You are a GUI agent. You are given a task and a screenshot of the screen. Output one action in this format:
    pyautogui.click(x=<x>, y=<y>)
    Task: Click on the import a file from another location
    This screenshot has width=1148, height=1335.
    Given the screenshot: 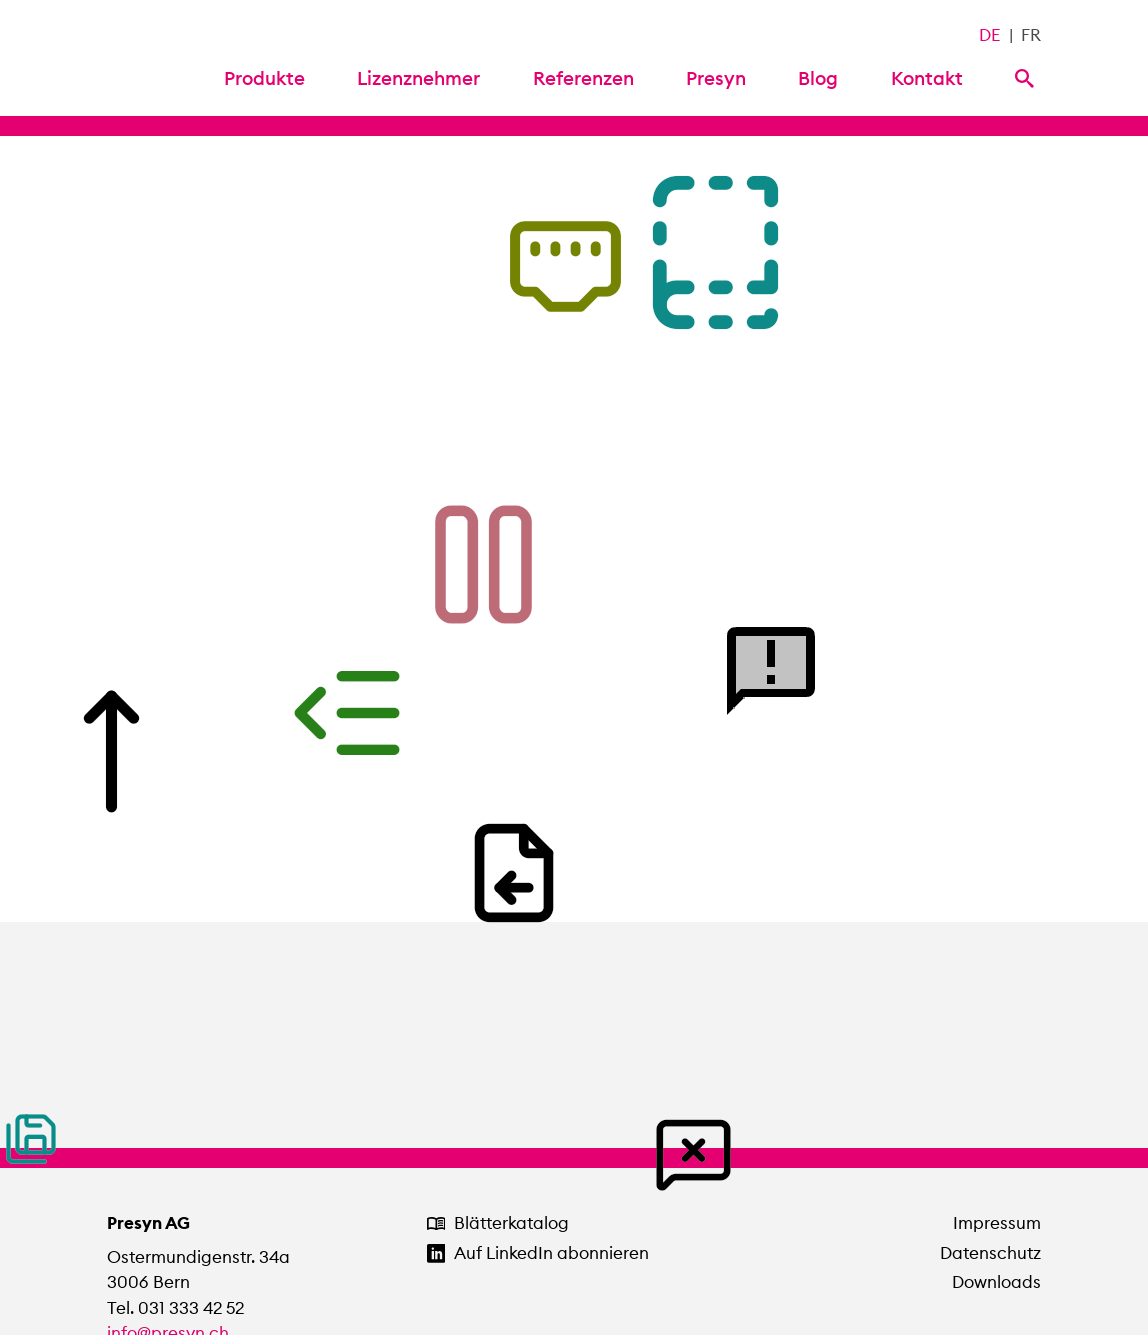 What is the action you would take?
    pyautogui.click(x=514, y=873)
    